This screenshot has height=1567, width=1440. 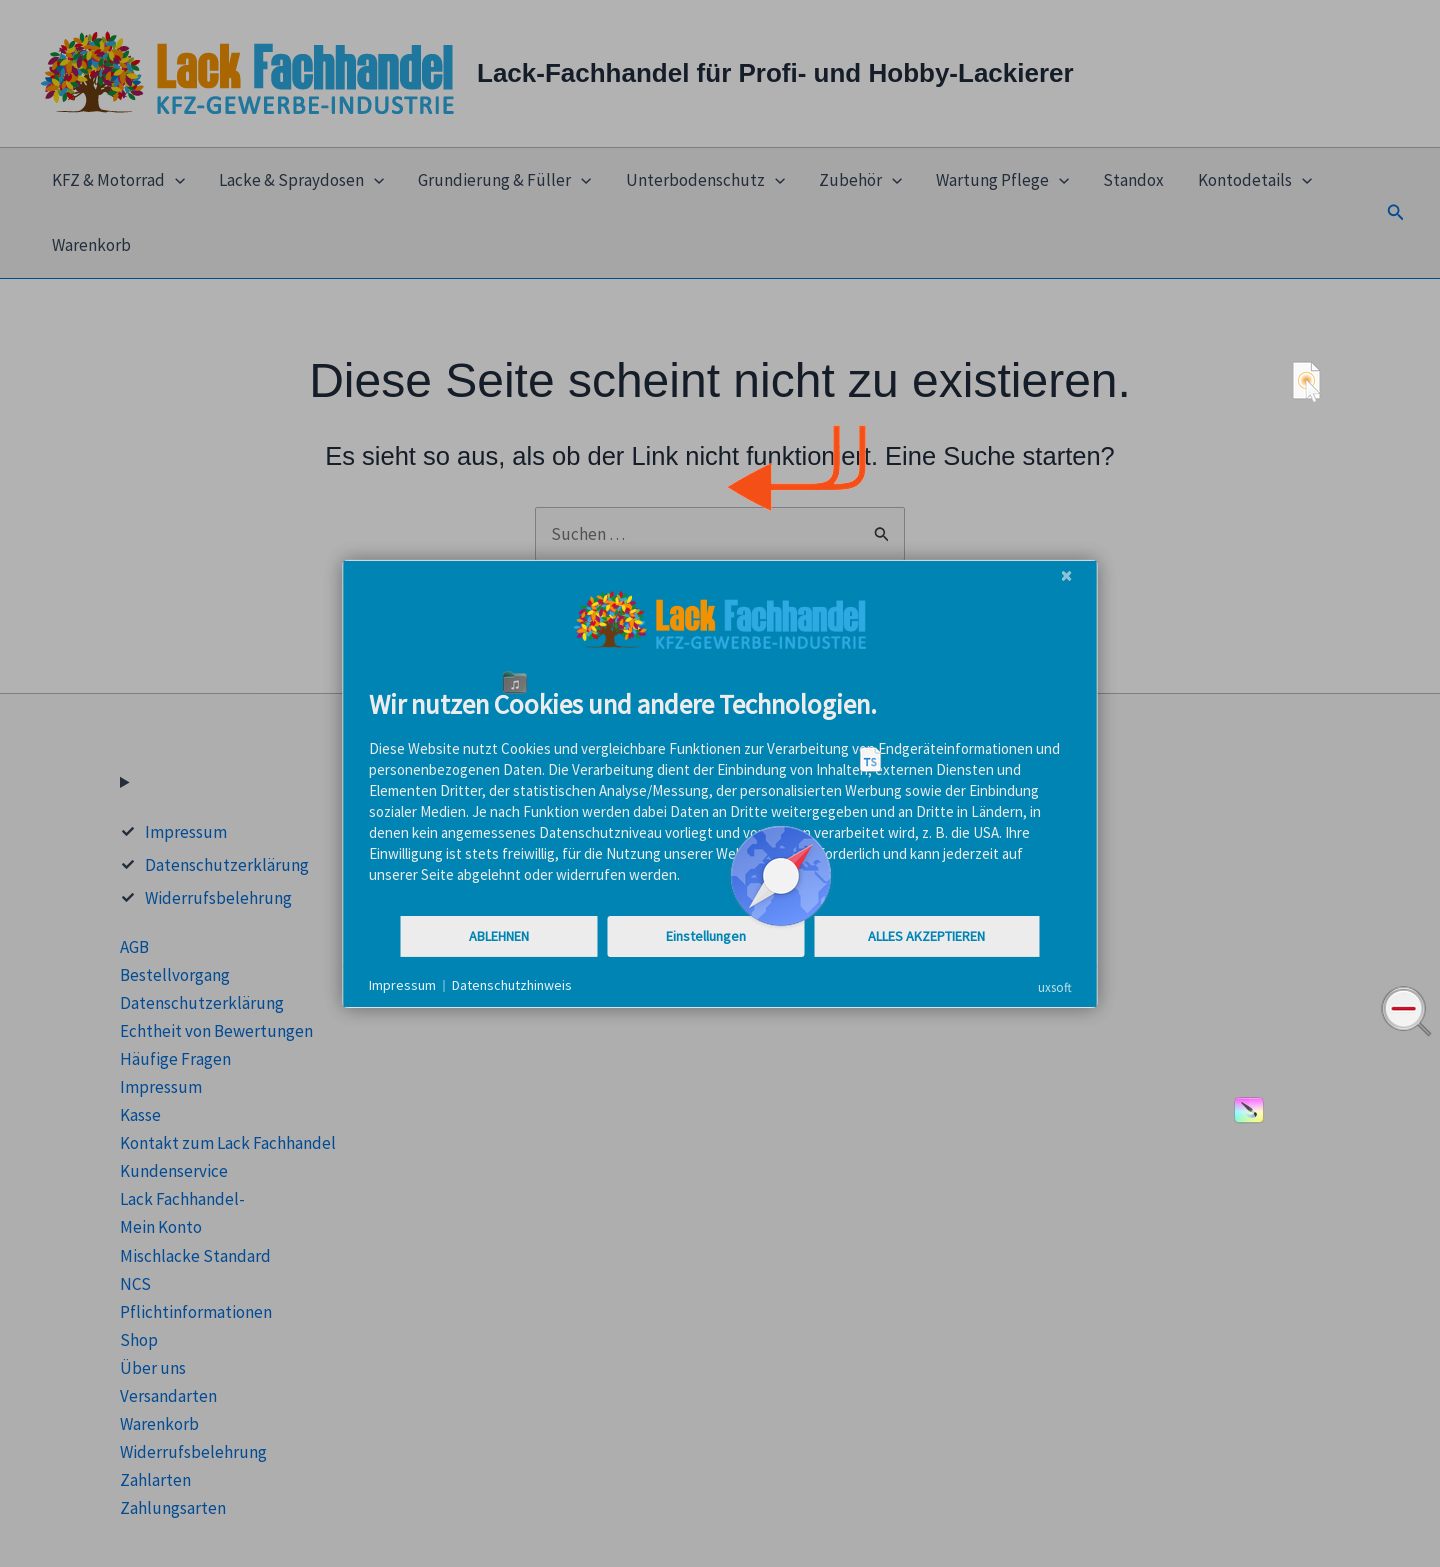 What do you see at coordinates (1306, 380) in the screenshot?
I see `select a file from your documents` at bounding box center [1306, 380].